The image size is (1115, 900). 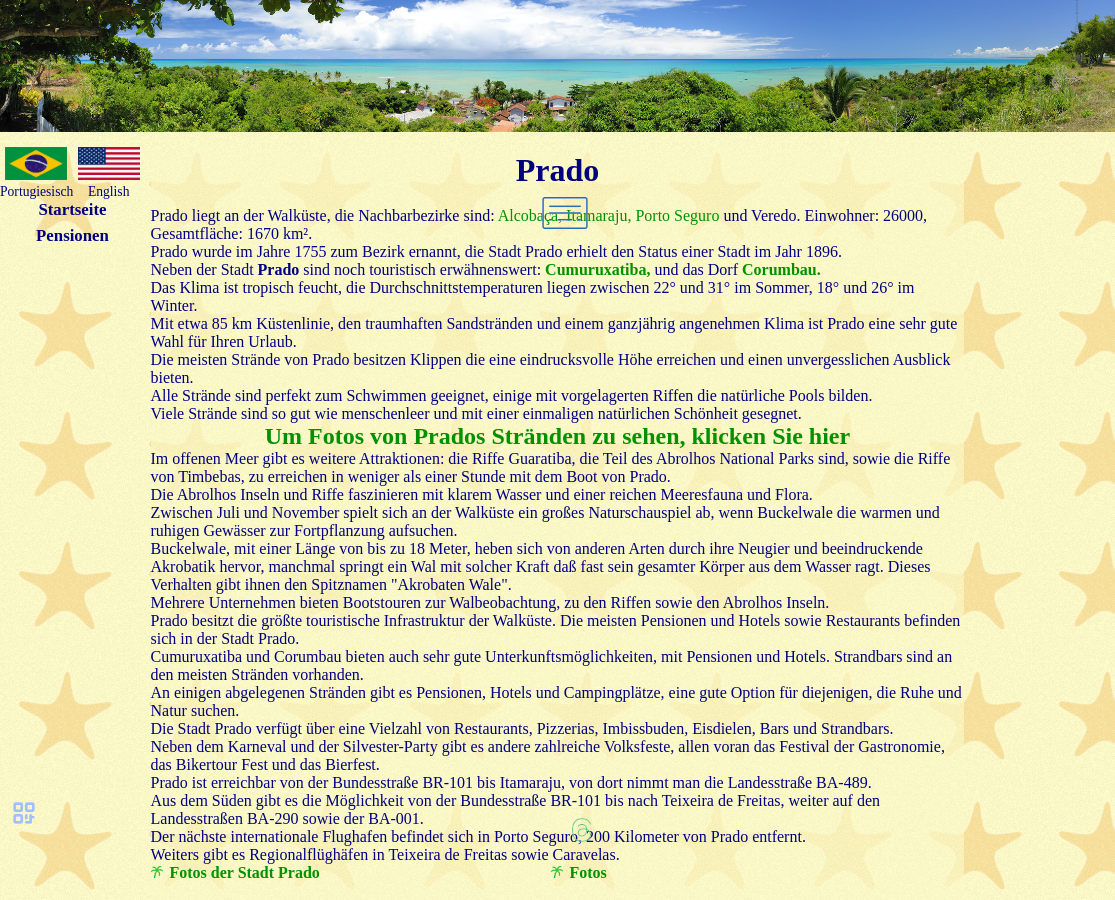 What do you see at coordinates (565, 213) in the screenshot?
I see `open on-screen keyboard` at bounding box center [565, 213].